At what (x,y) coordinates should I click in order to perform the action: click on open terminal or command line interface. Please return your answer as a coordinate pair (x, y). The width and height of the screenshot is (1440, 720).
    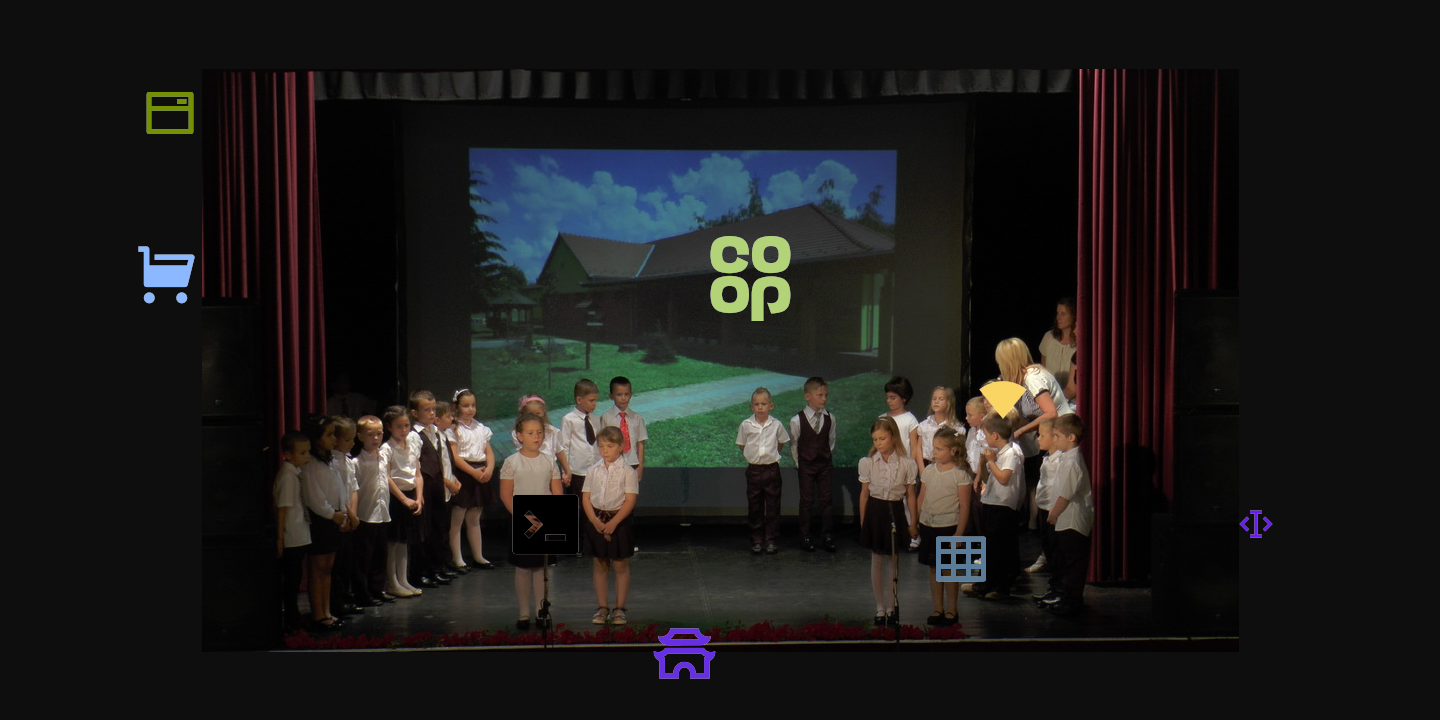
    Looking at the image, I should click on (545, 524).